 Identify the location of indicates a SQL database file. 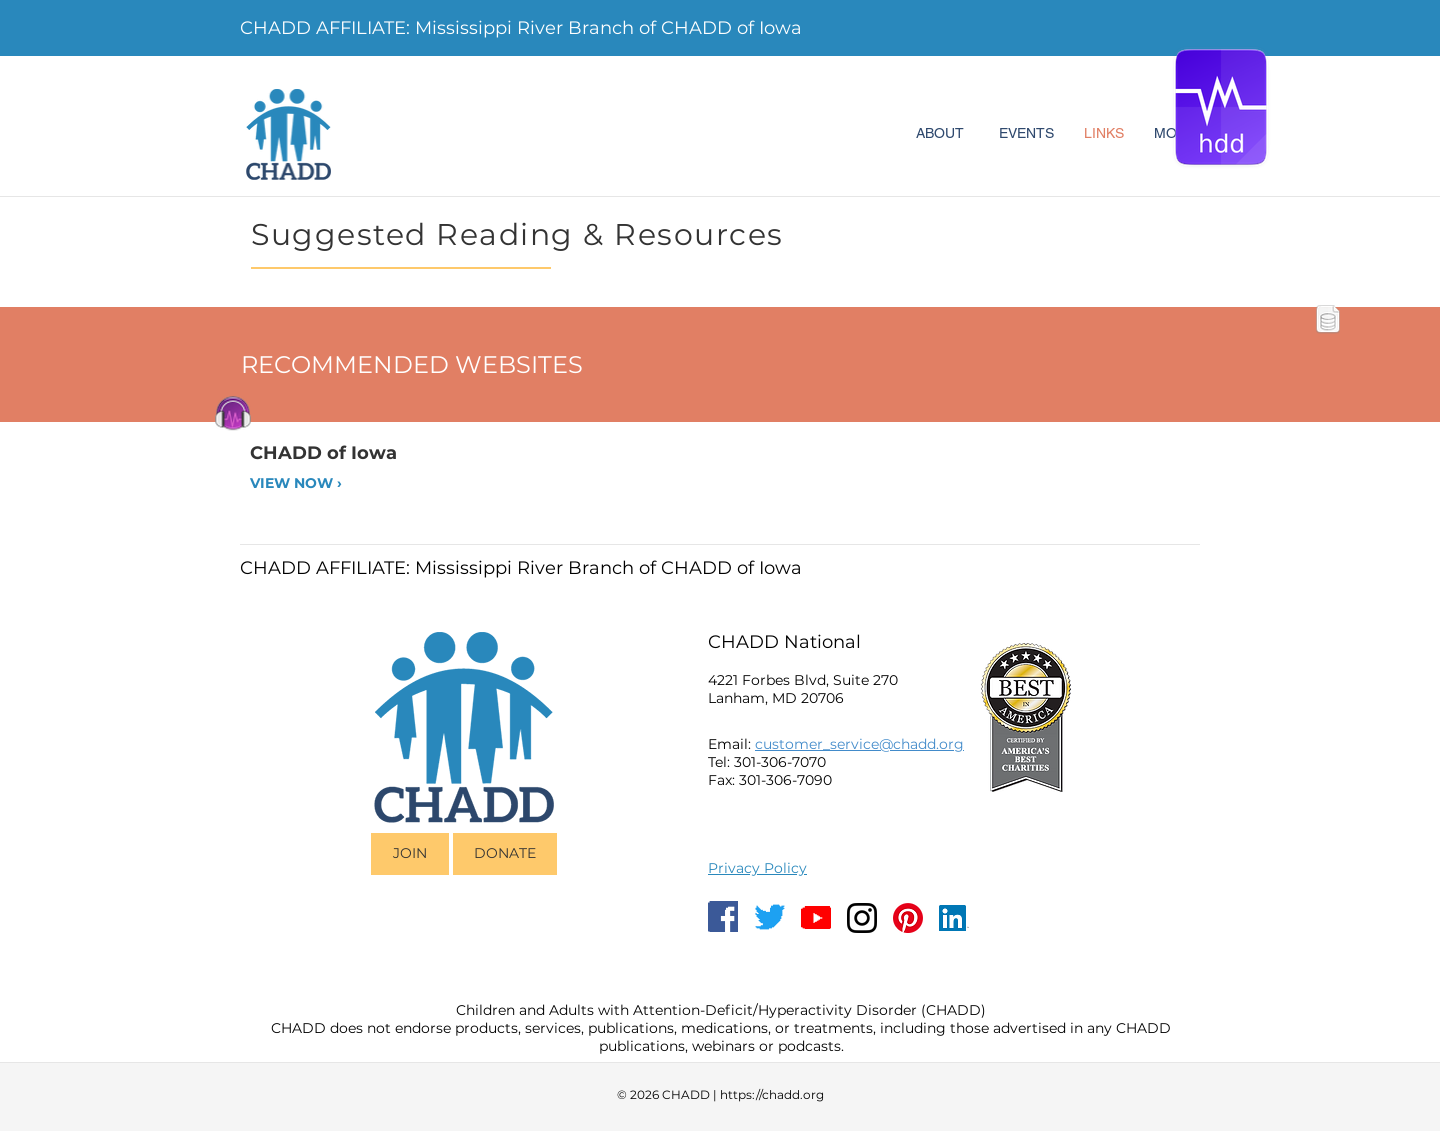
(1328, 319).